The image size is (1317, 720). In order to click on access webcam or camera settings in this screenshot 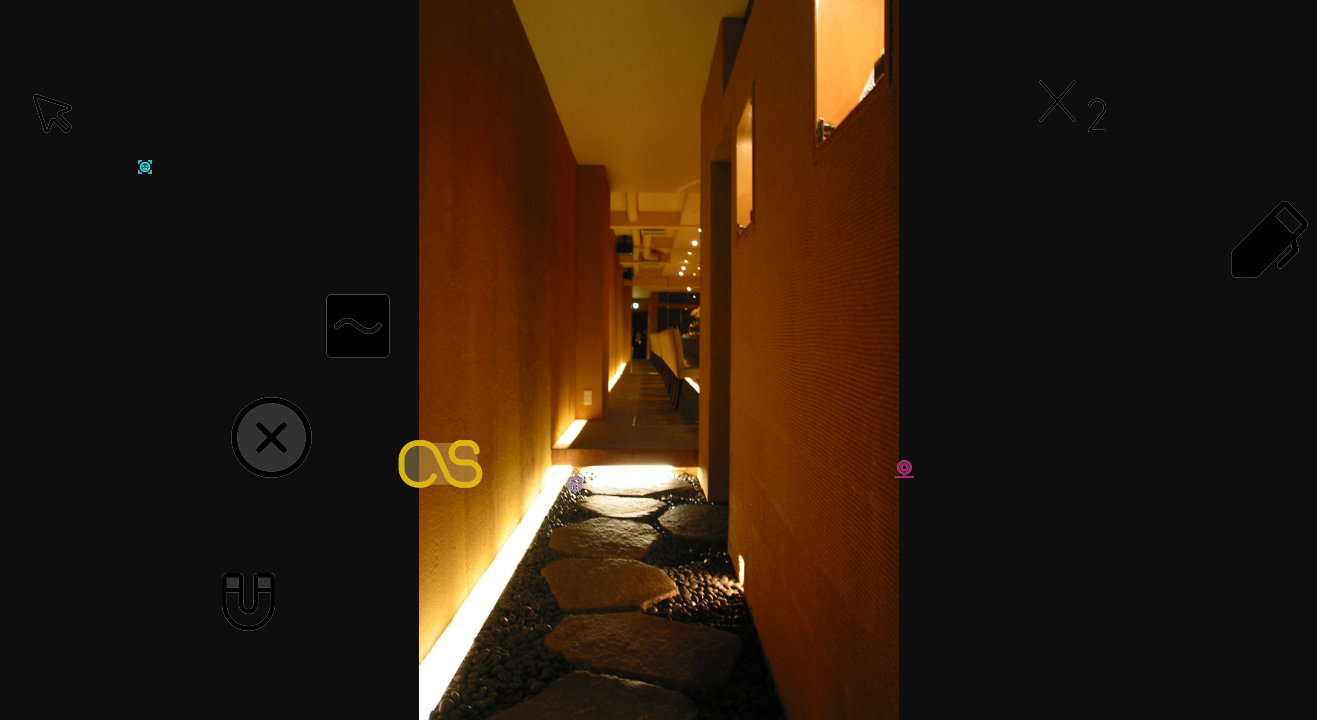, I will do `click(904, 469)`.